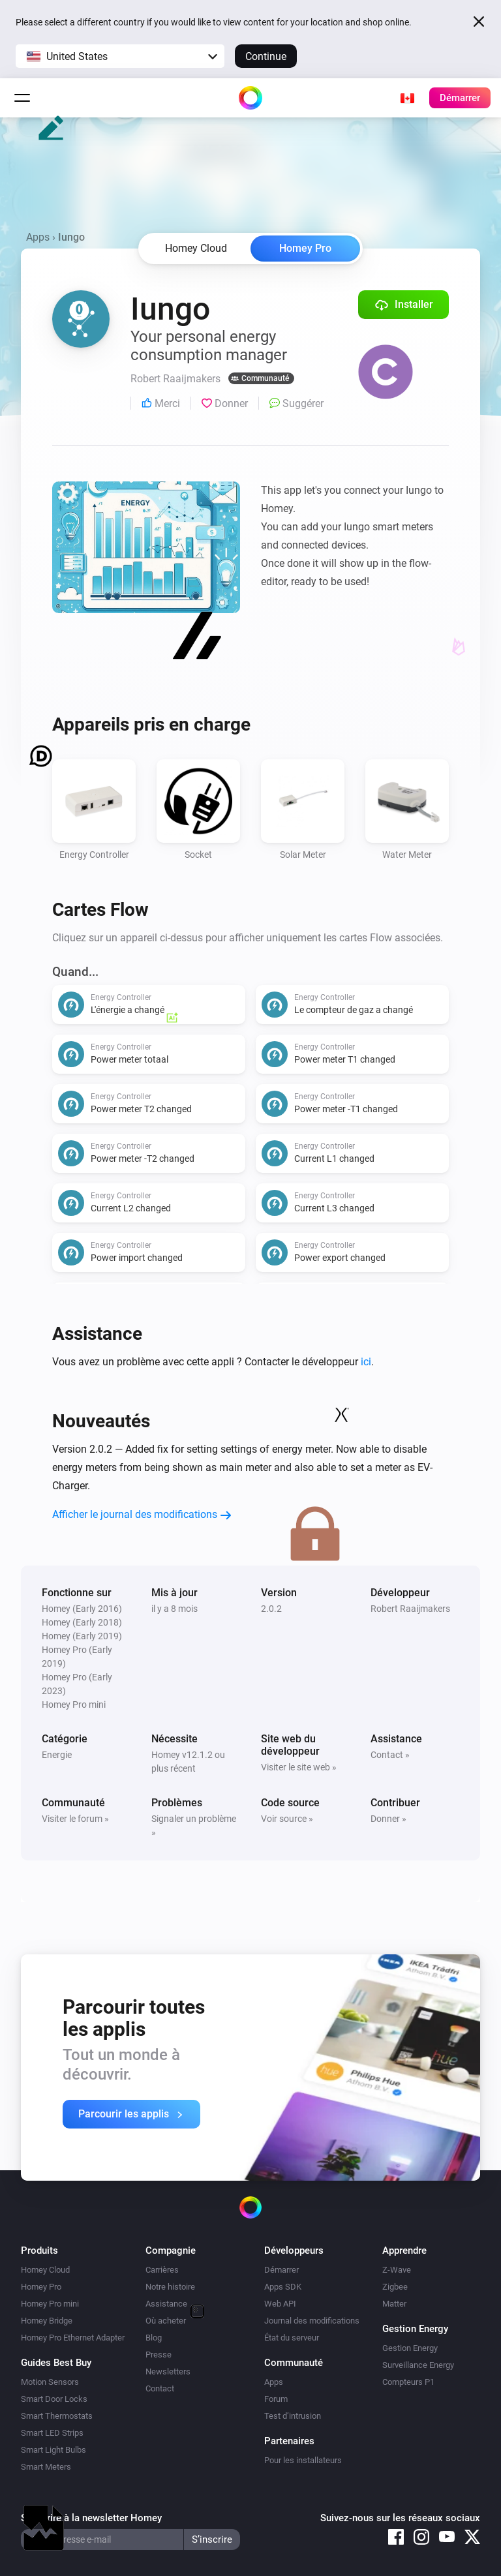 This screenshot has width=501, height=2576. Describe the element at coordinates (459, 646) in the screenshot. I see `Firebase platform logo` at that location.